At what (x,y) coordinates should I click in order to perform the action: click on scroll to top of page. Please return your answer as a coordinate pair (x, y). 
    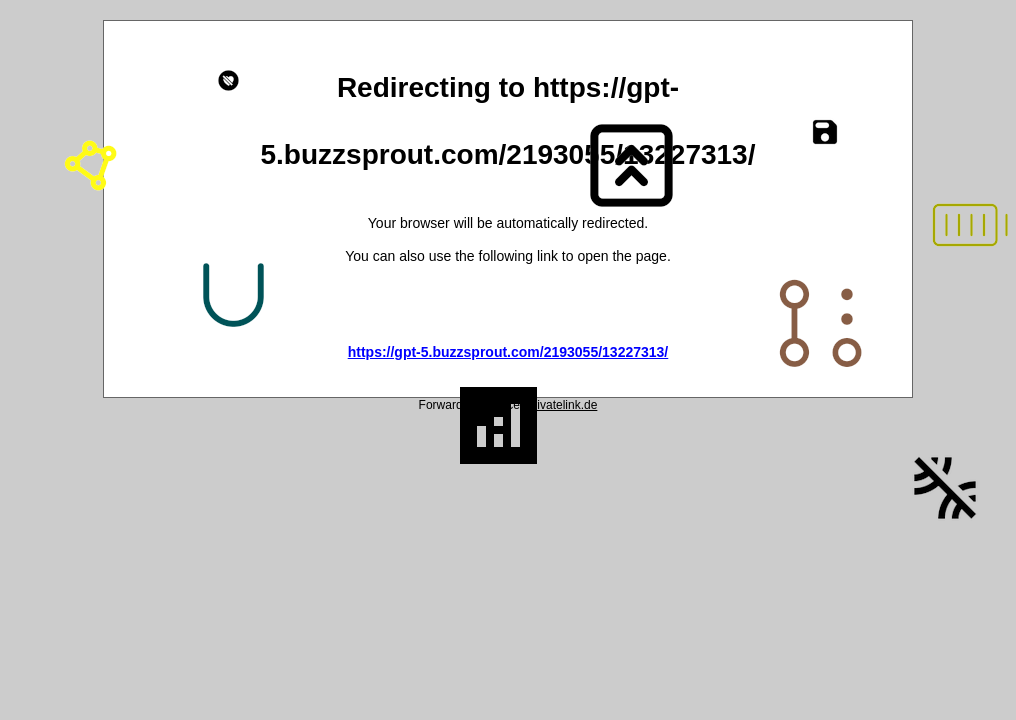
    Looking at the image, I should click on (631, 165).